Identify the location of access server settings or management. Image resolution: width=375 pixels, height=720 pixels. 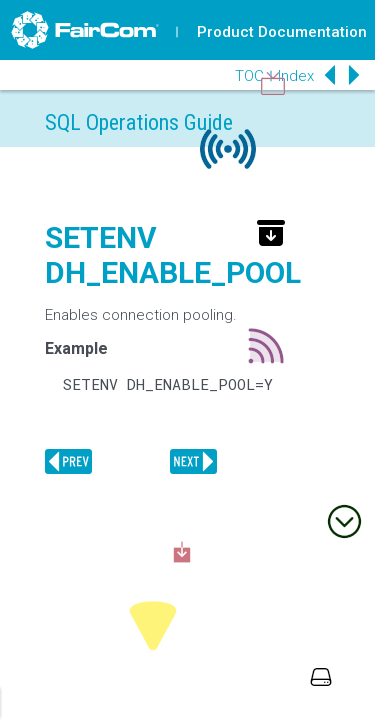
(321, 677).